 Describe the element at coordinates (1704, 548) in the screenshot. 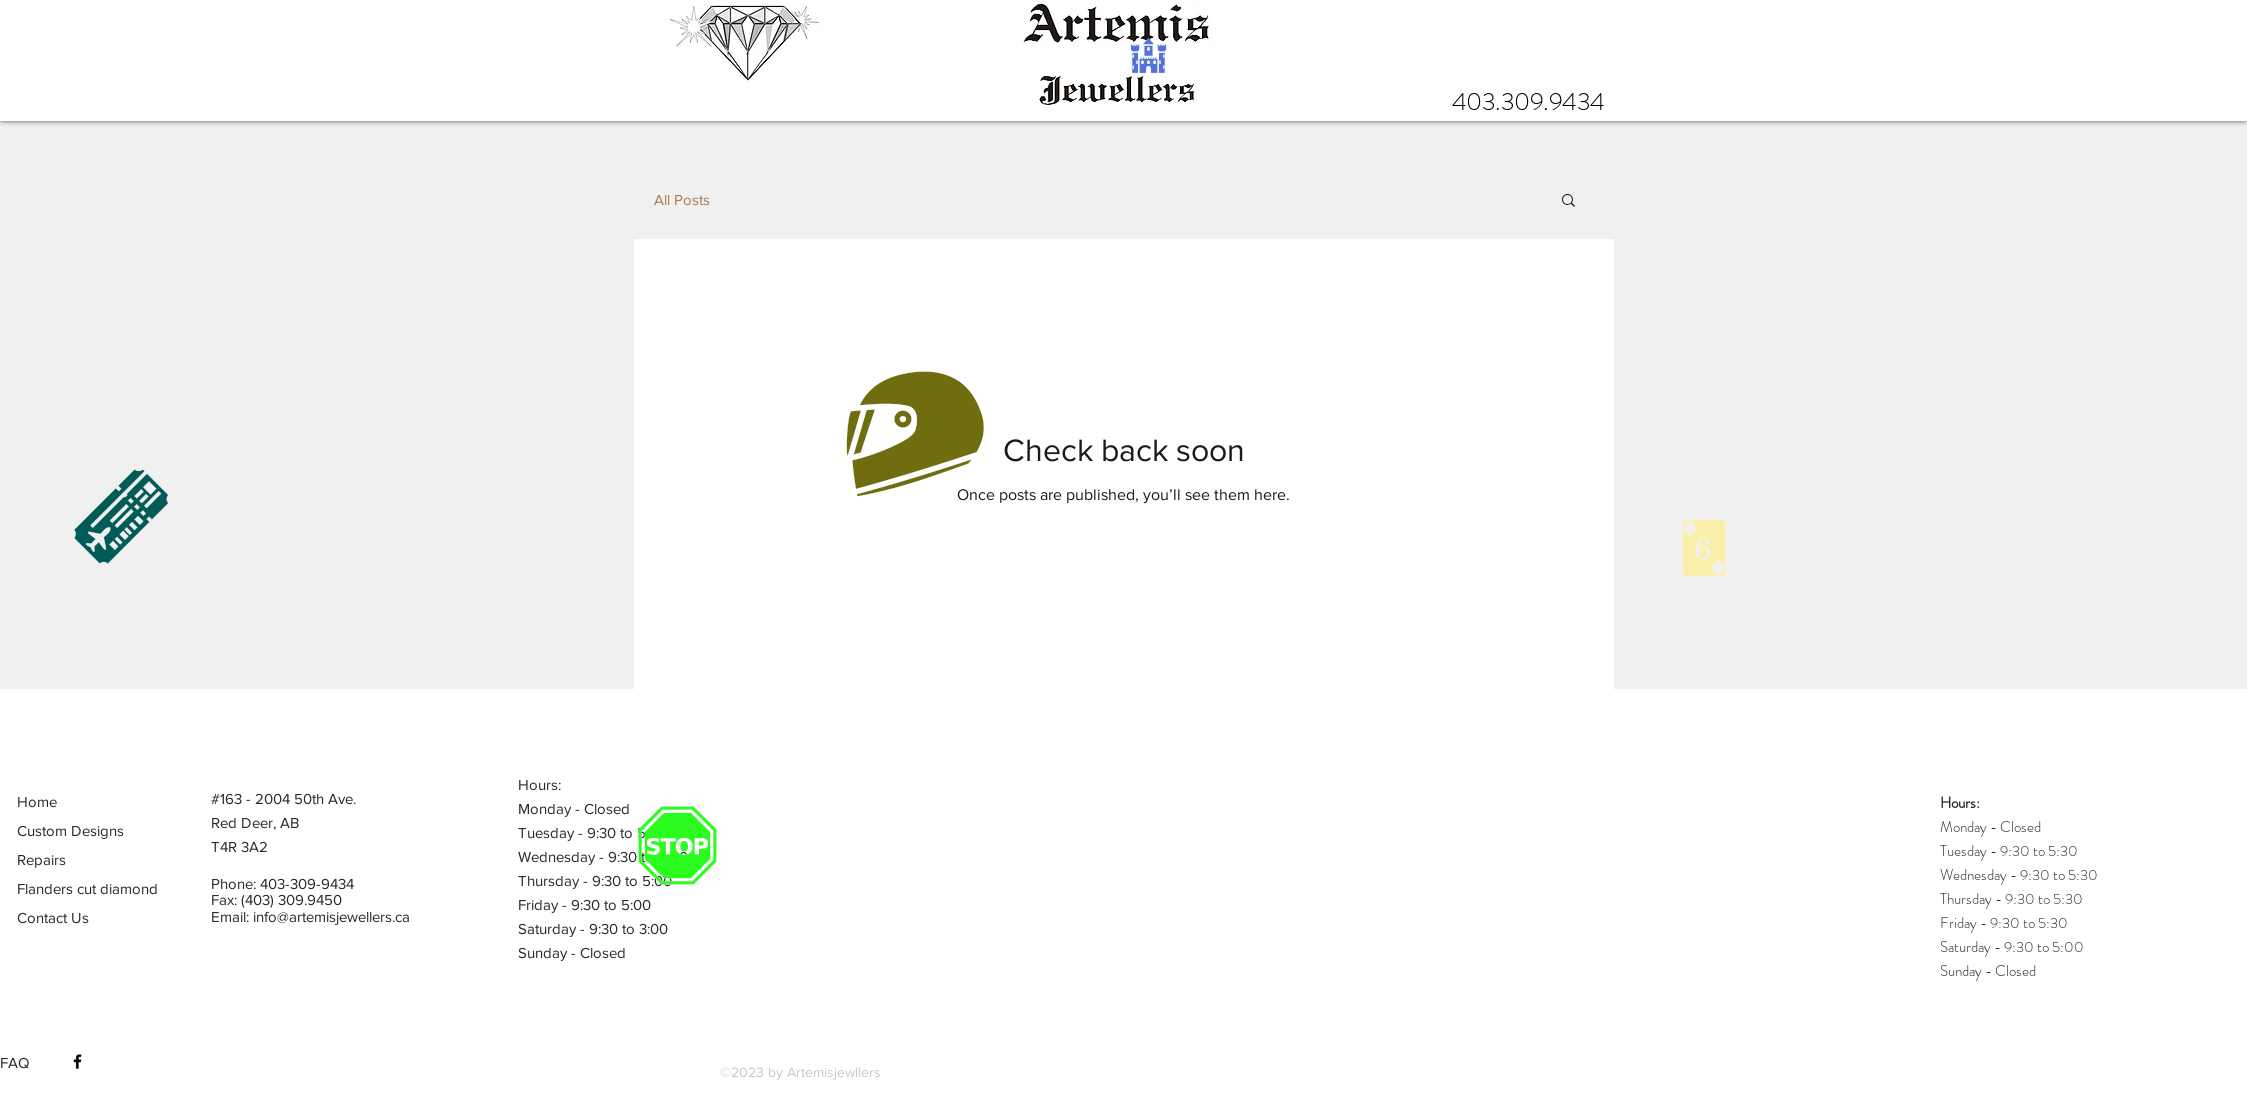

I see `six of clubs playing card` at that location.